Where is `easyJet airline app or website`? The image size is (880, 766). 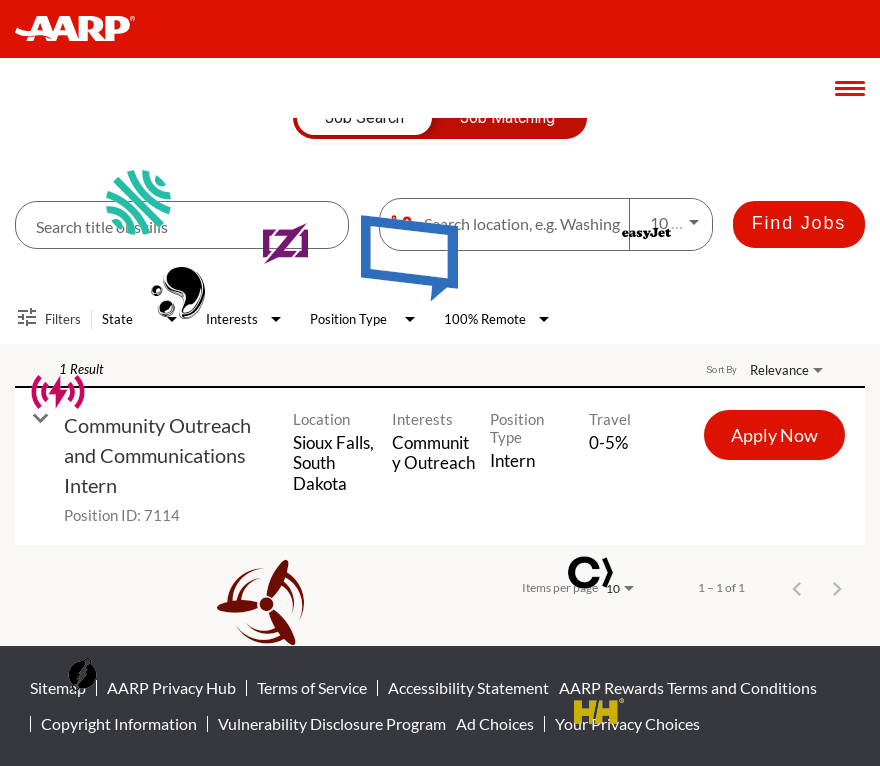 easyJet airline app or website is located at coordinates (646, 233).